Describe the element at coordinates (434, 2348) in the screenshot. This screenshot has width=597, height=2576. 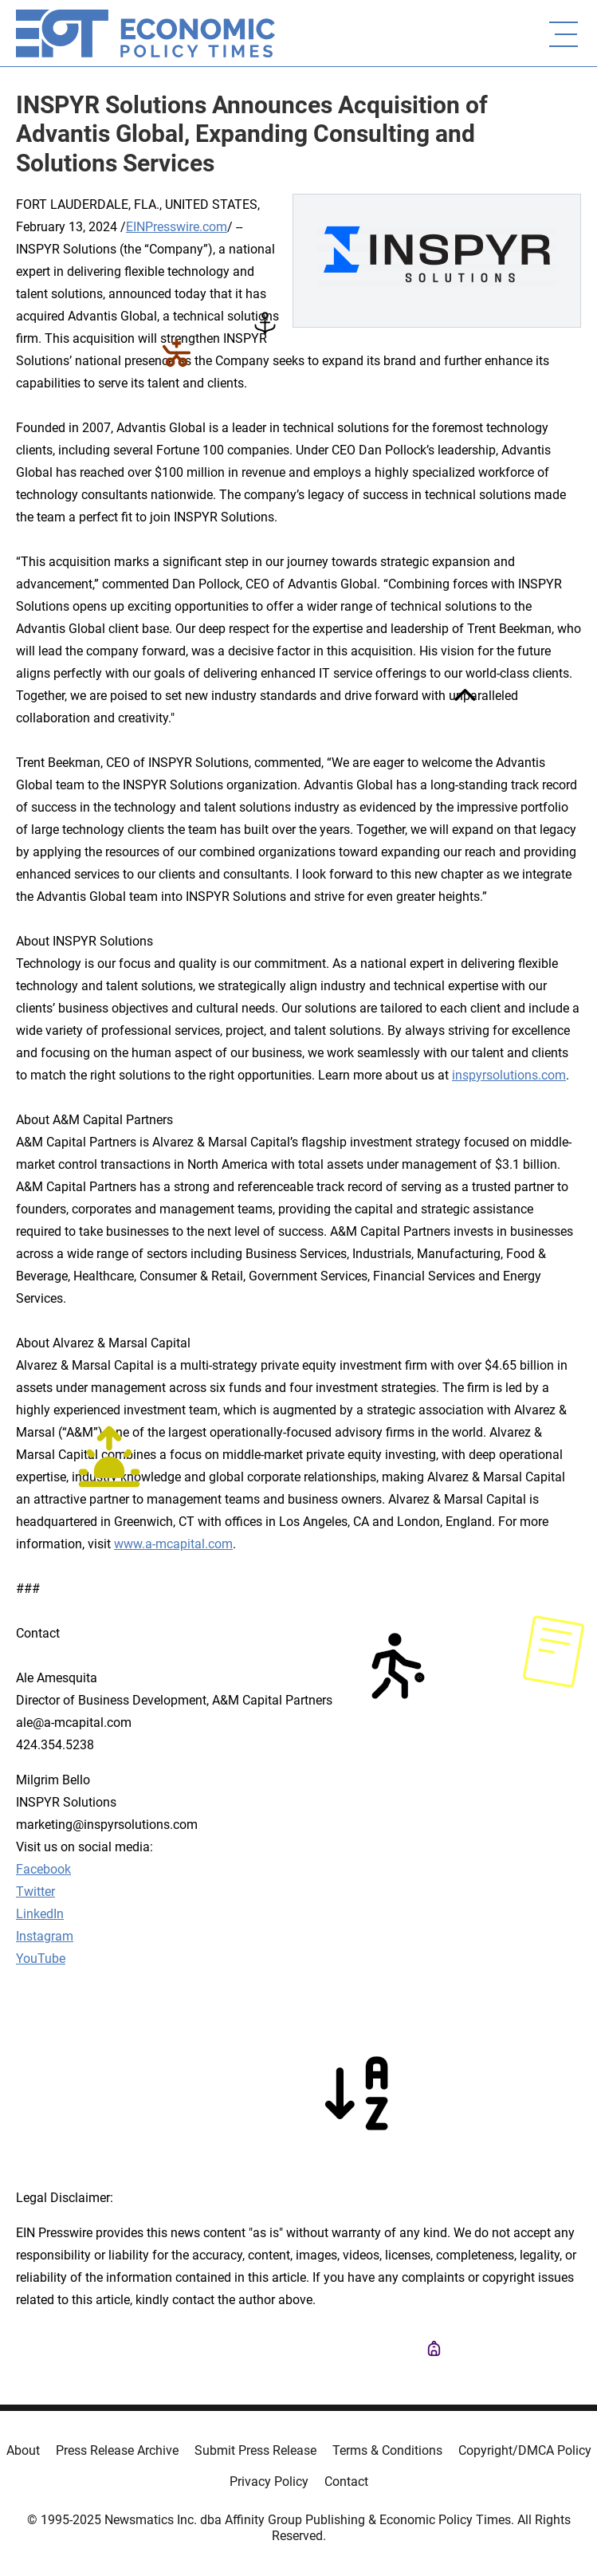
I see `access your inventory or stored items` at that location.